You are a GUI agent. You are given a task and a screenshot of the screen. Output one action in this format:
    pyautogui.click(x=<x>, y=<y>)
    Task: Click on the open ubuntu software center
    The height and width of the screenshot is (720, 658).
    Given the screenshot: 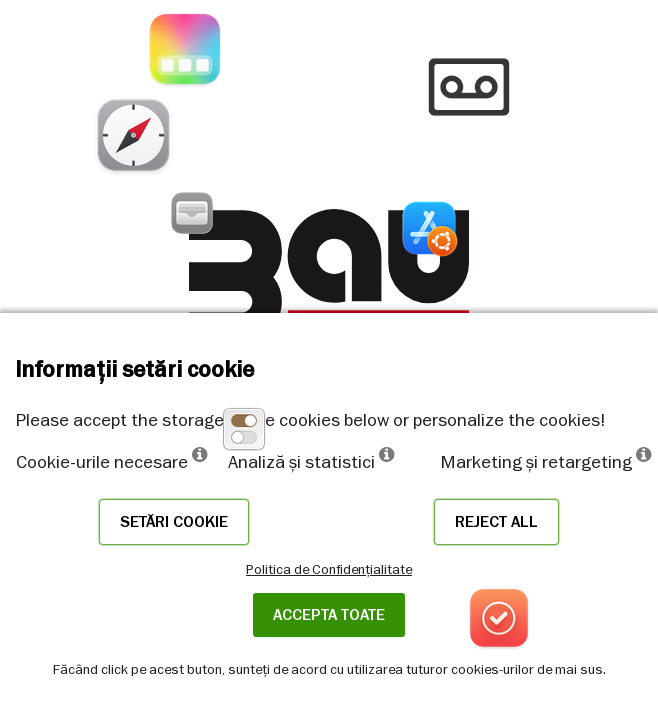 What is the action you would take?
    pyautogui.click(x=429, y=228)
    